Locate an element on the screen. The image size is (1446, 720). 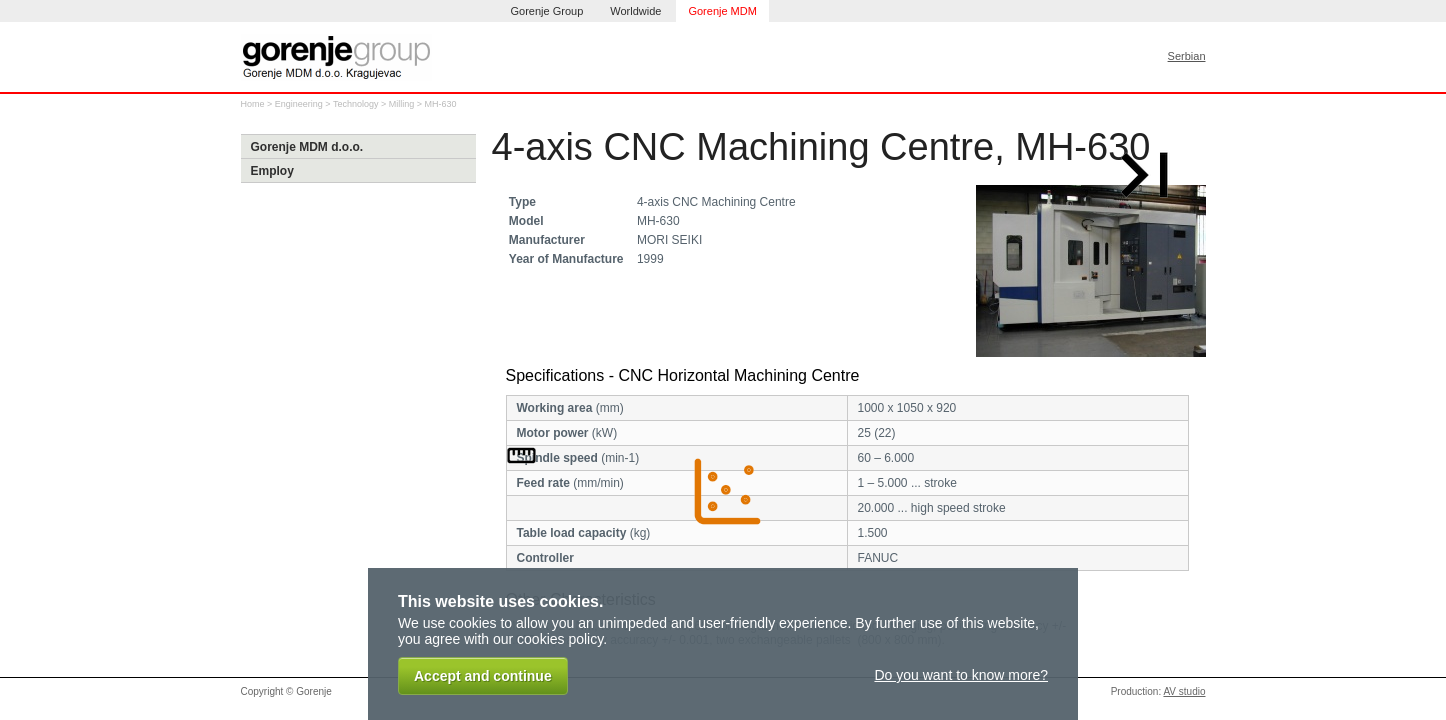
go to the last page is located at coordinates (1145, 175).